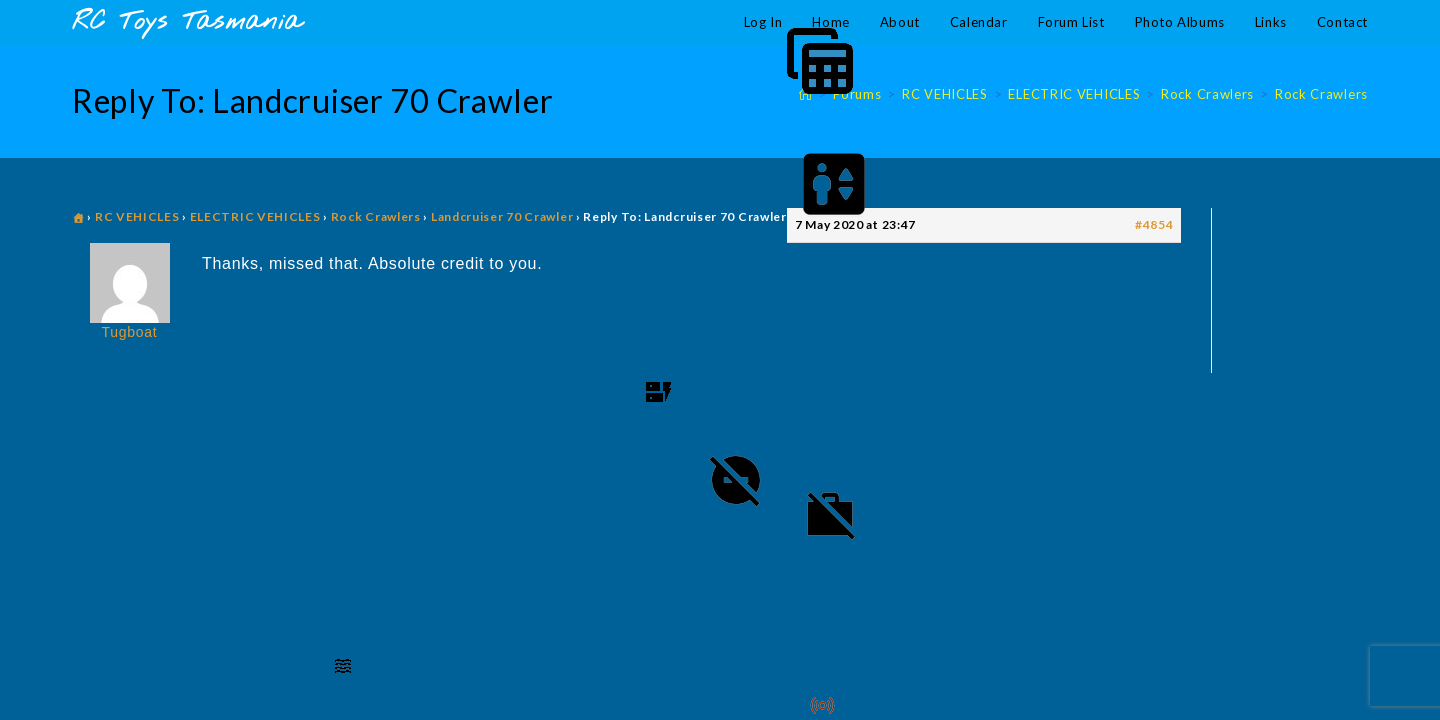  Describe the element at coordinates (659, 392) in the screenshot. I see `access dynamic form builder` at that location.